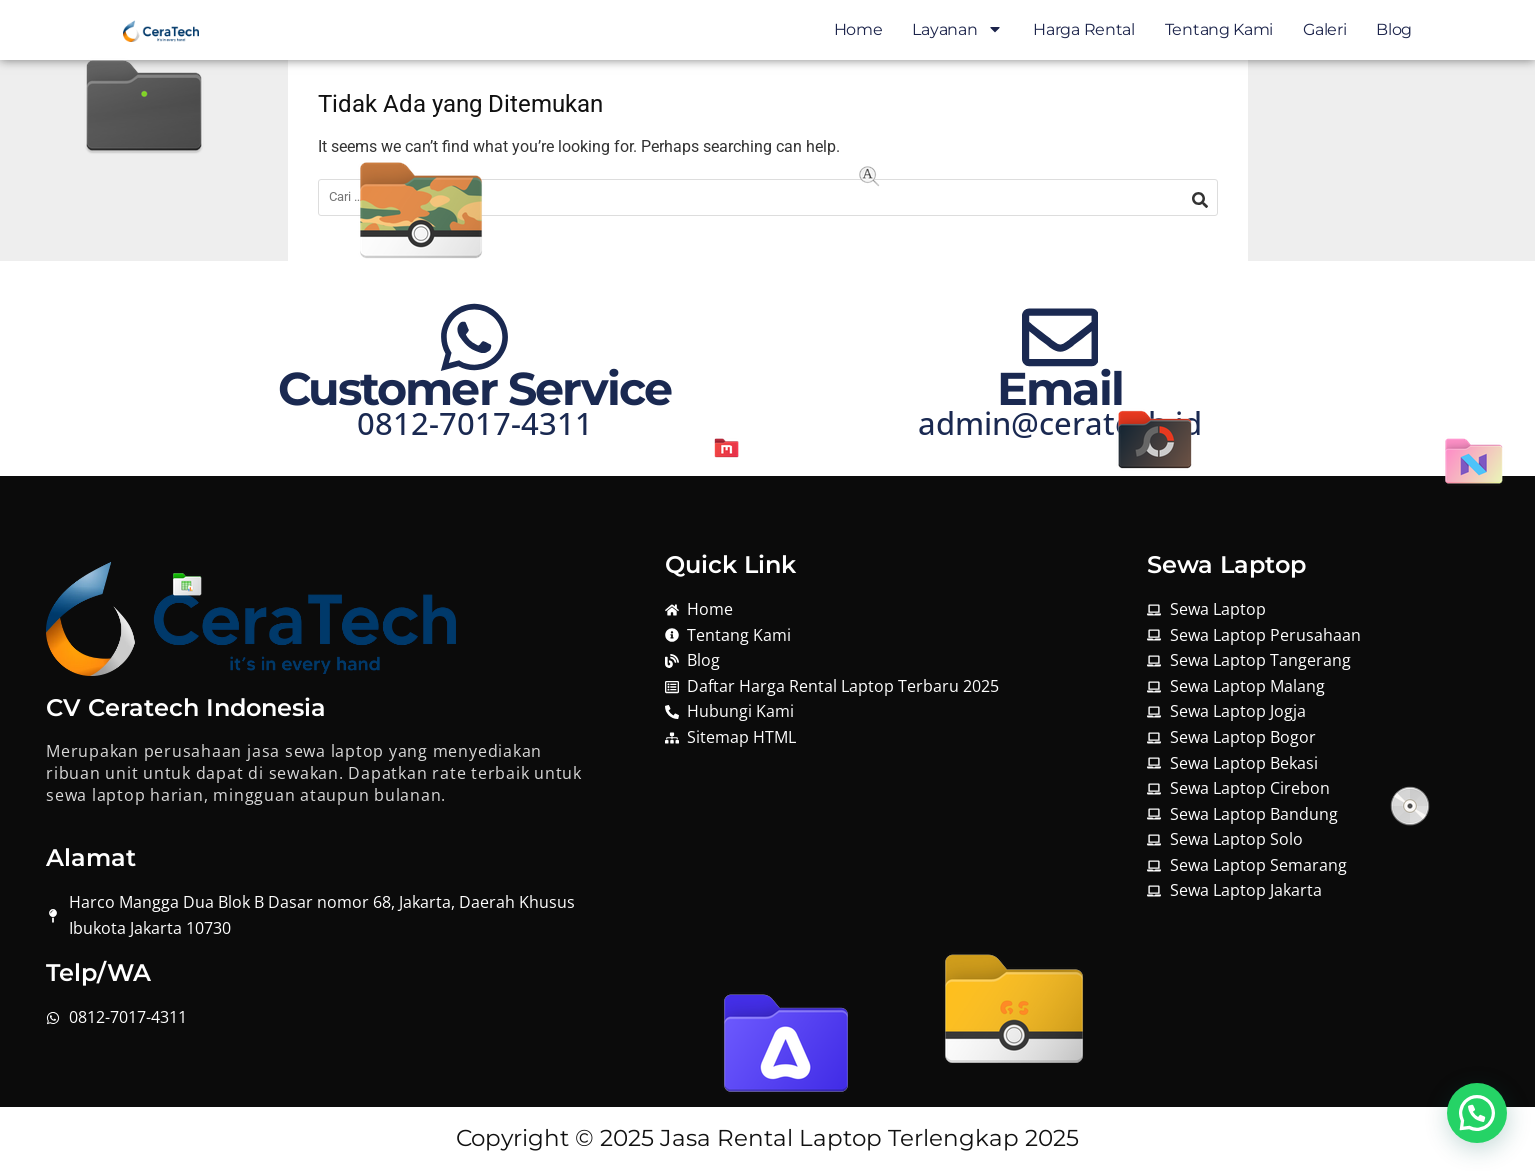  Describe the element at coordinates (143, 108) in the screenshot. I see `access network server files` at that location.